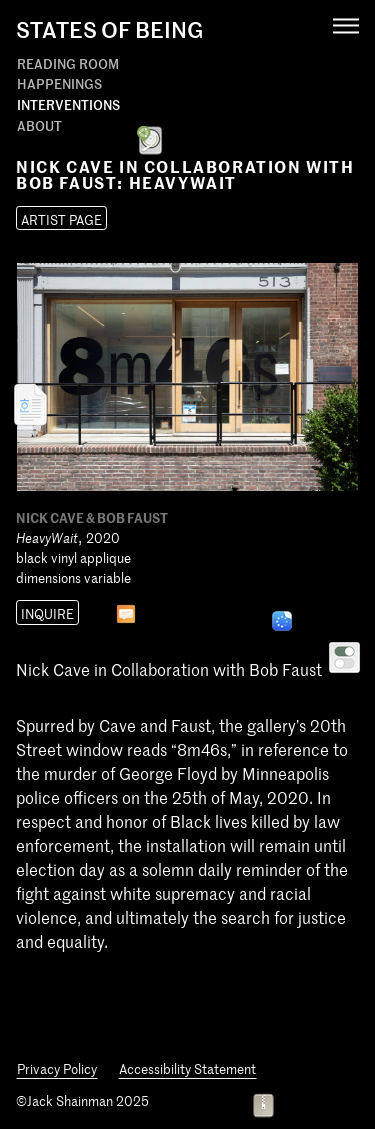  What do you see at coordinates (126, 614) in the screenshot?
I see `open the chatty messaging app` at bounding box center [126, 614].